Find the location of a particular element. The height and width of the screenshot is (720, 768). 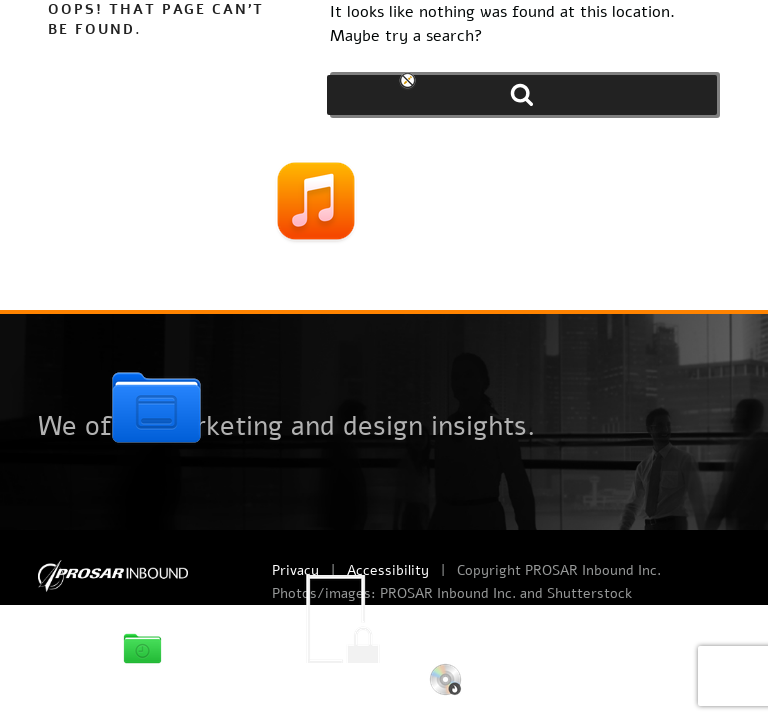

open google play music app is located at coordinates (316, 201).